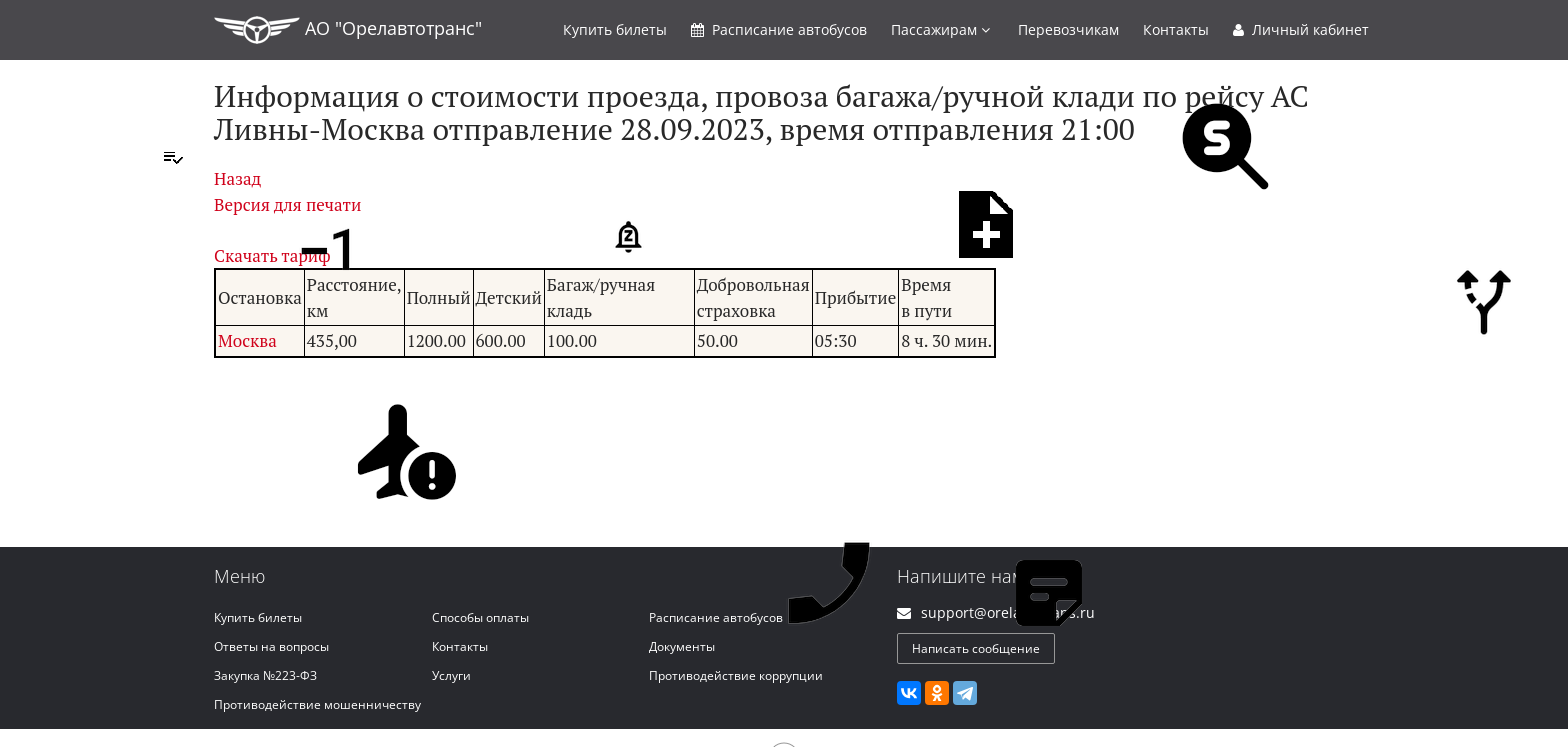  Describe the element at coordinates (1225, 146) in the screenshot. I see `search for pricing or financial information` at that location.